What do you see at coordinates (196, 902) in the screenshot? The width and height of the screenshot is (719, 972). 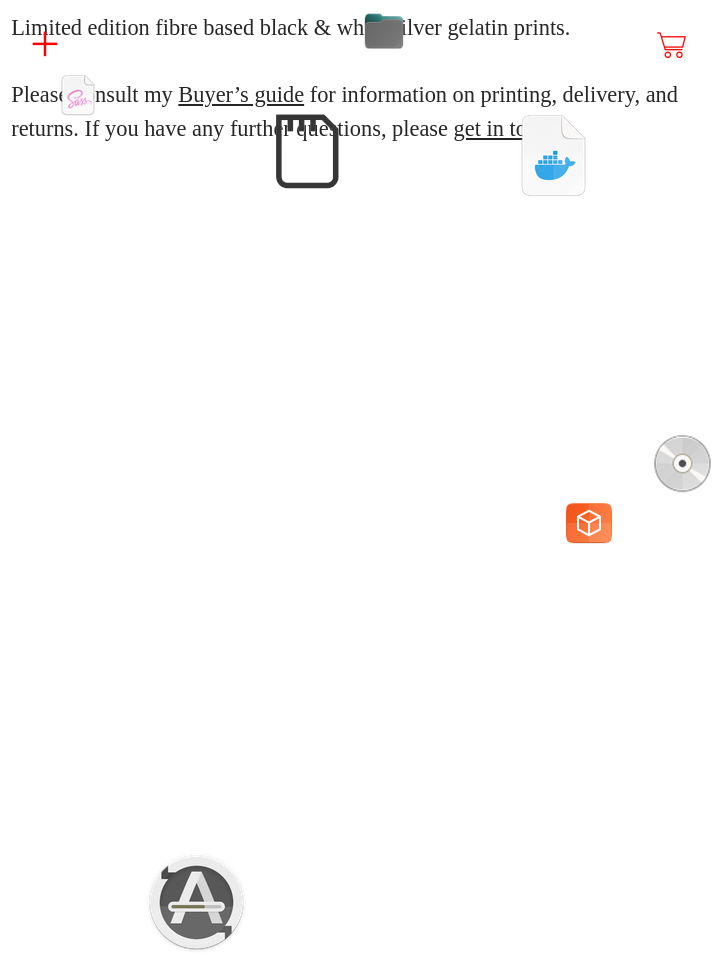 I see `open the software updater application` at bounding box center [196, 902].